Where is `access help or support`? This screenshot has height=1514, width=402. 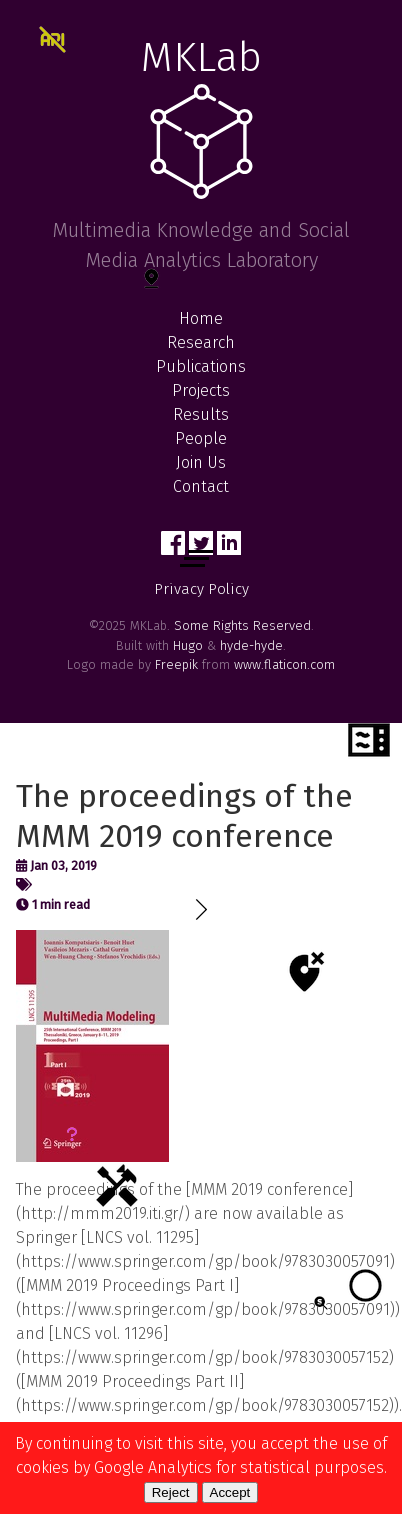 access help or support is located at coordinates (72, 1134).